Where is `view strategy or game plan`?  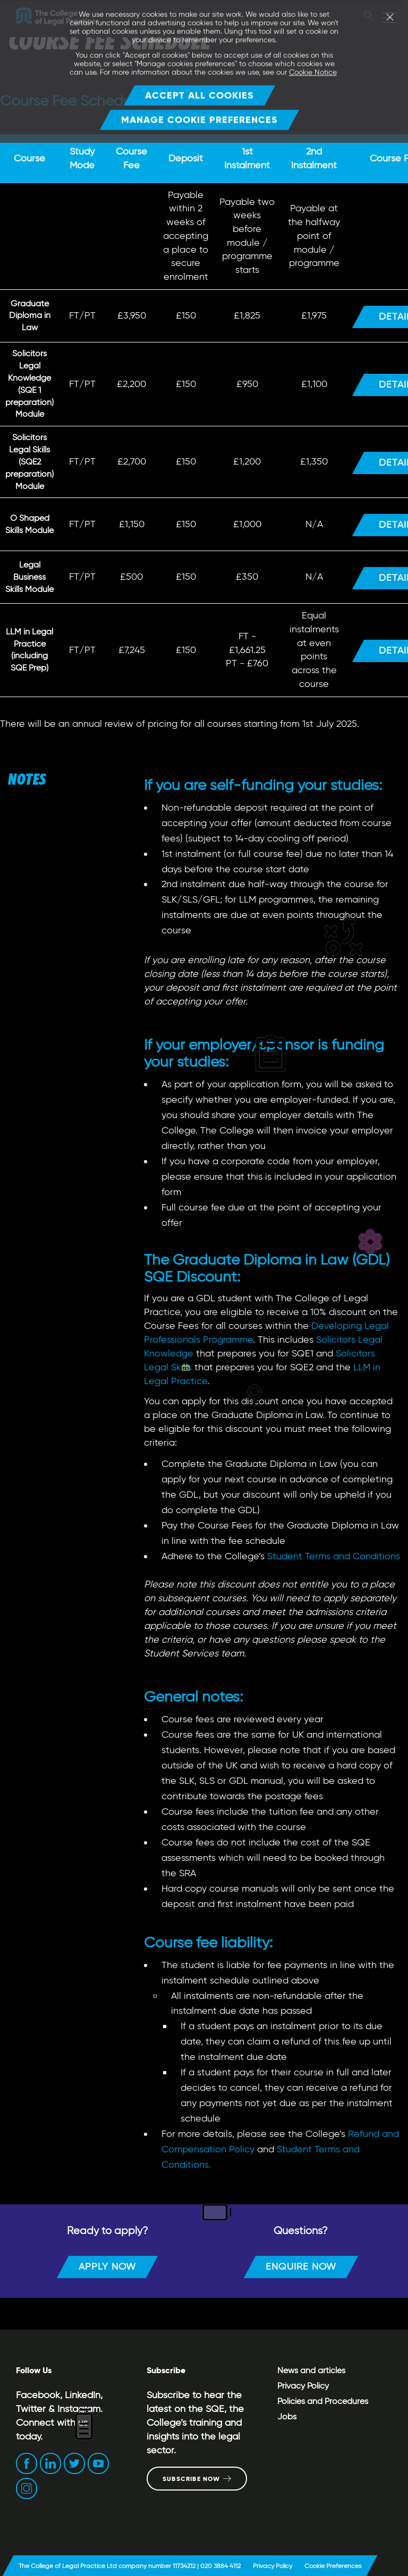
view strategy or game plan is located at coordinates (342, 938).